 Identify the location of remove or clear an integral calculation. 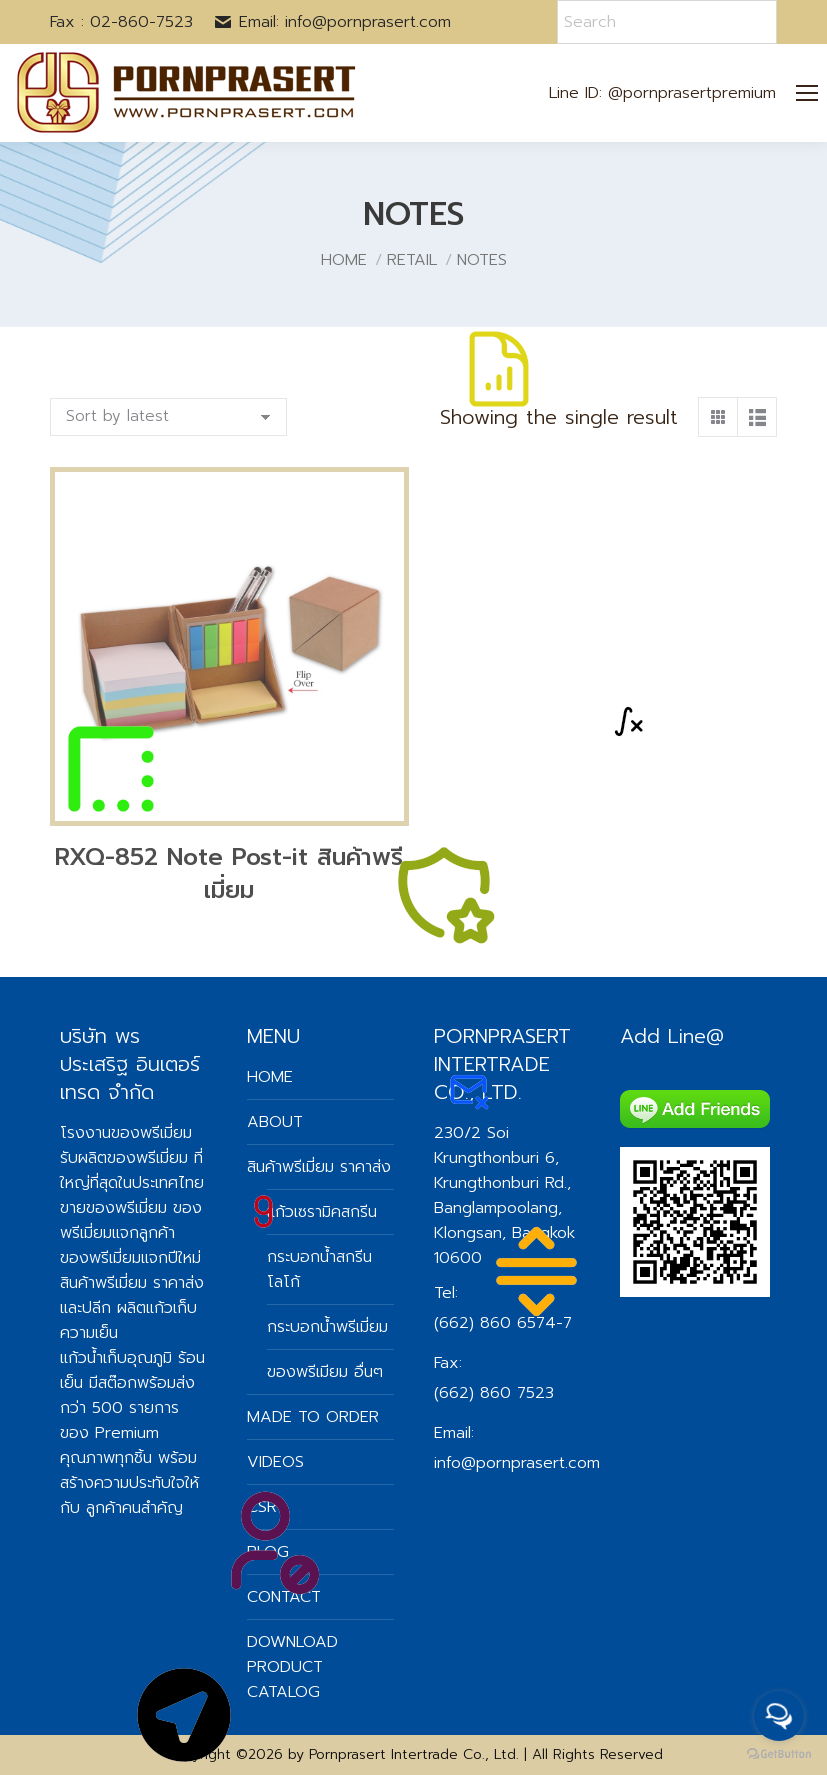
(629, 721).